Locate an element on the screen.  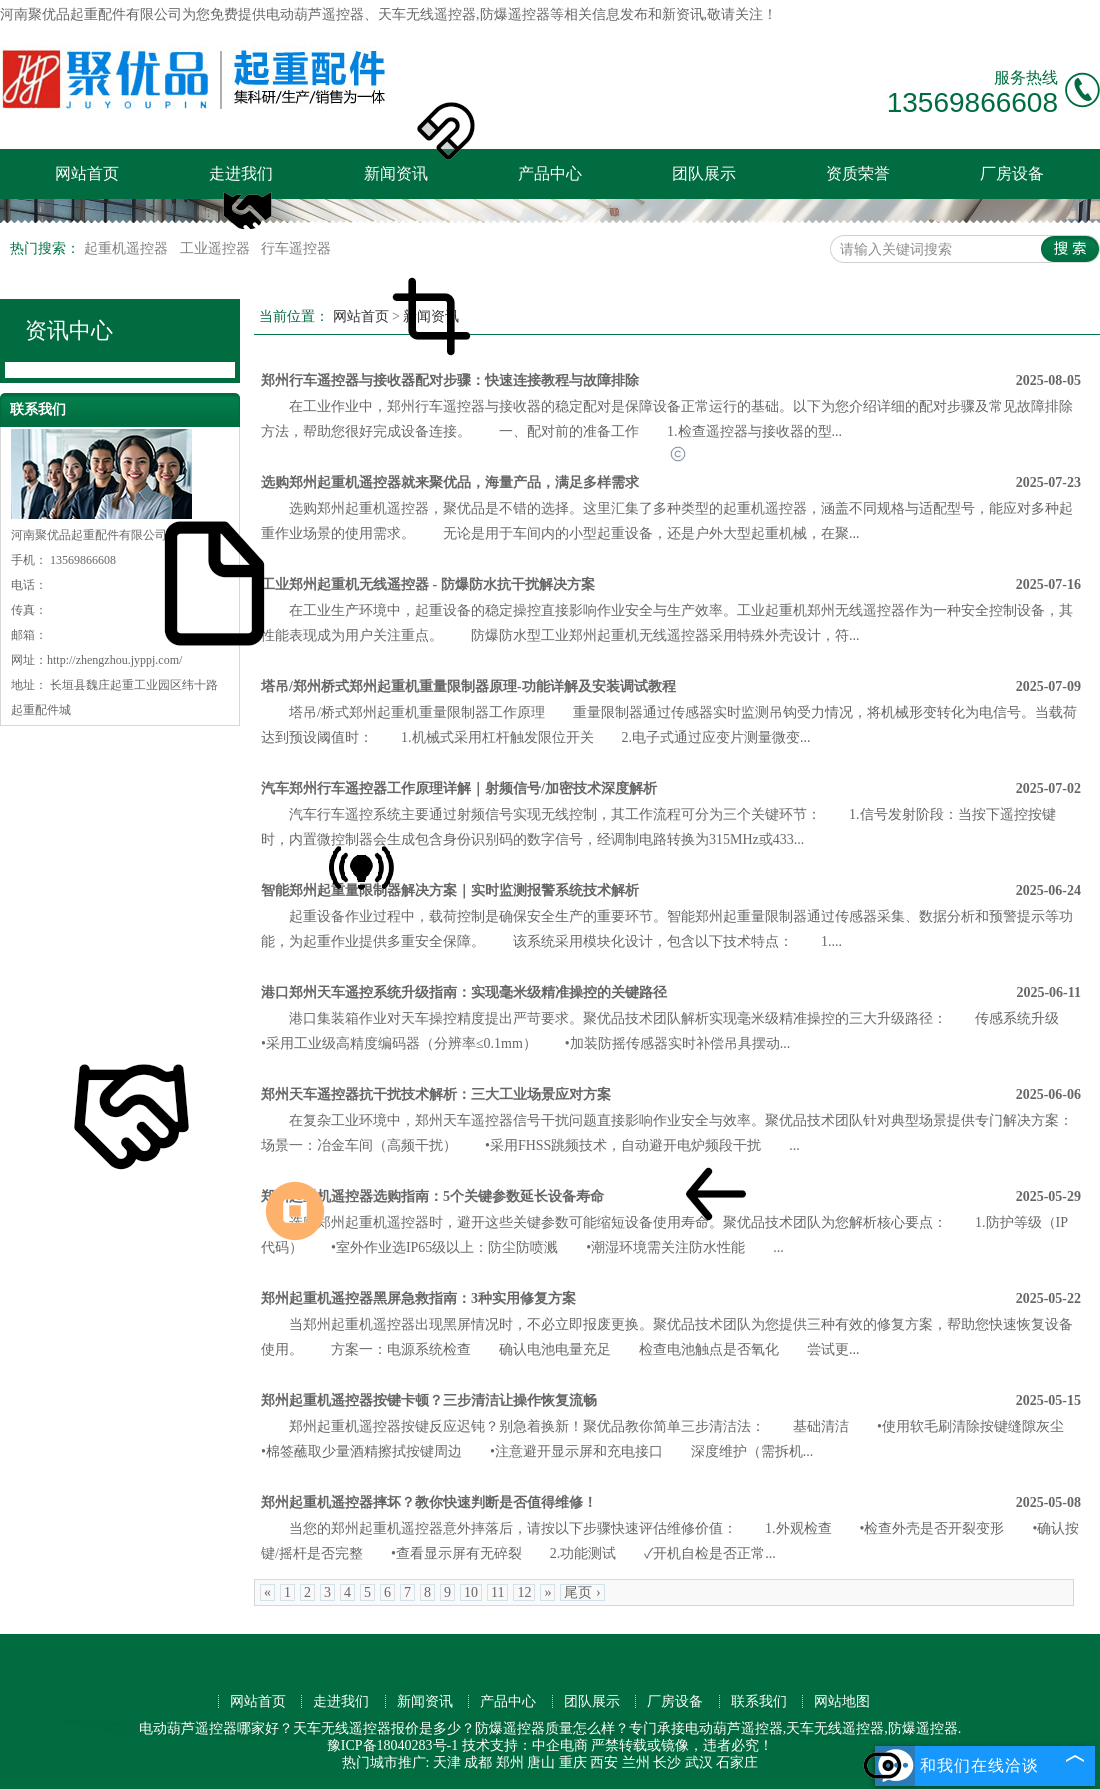
crop an image or photo is located at coordinates (431, 316).